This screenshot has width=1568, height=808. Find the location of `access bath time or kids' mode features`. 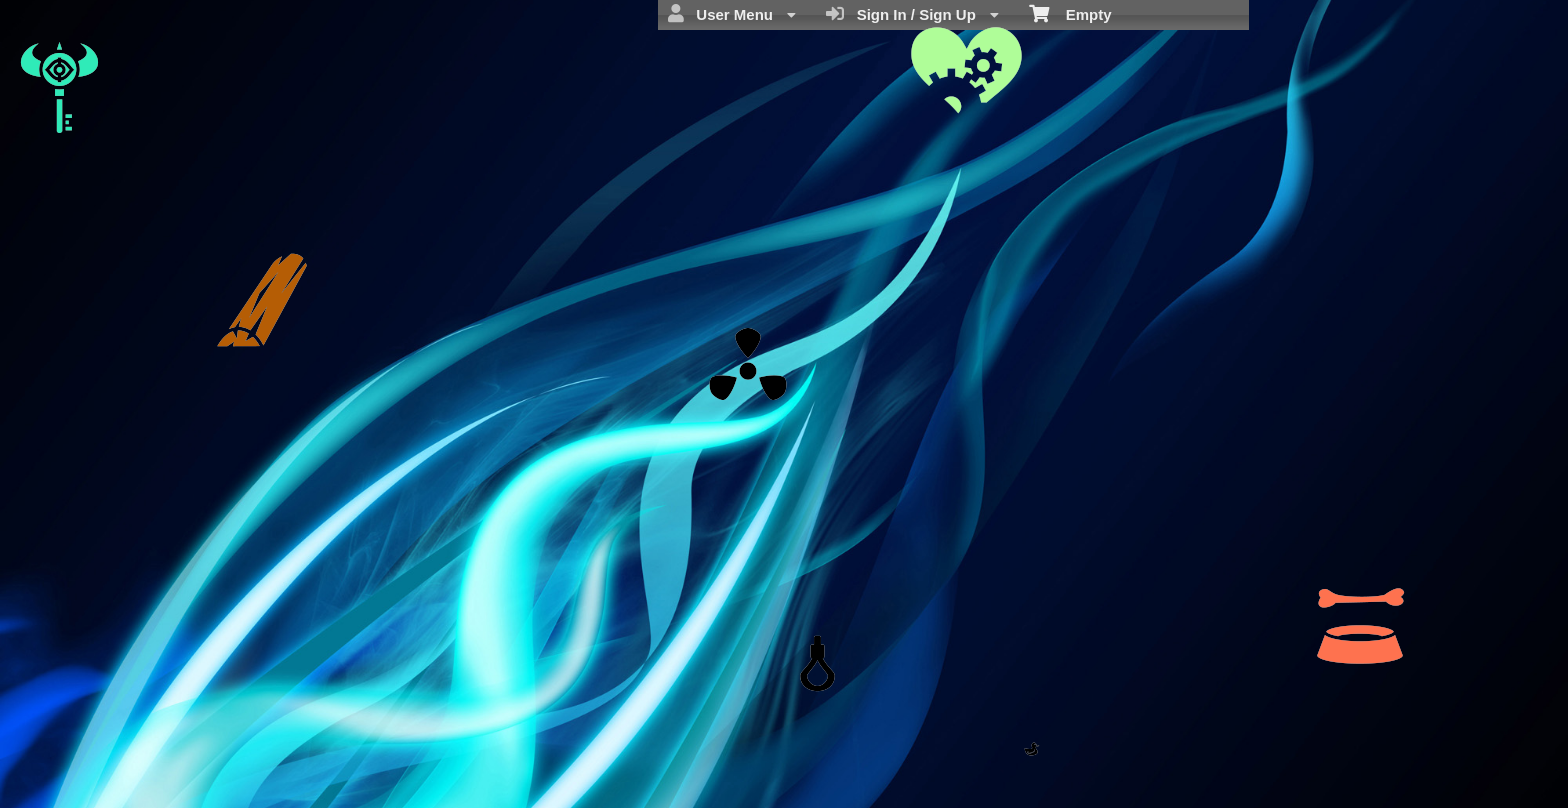

access bath time or kids' mode features is located at coordinates (1032, 749).